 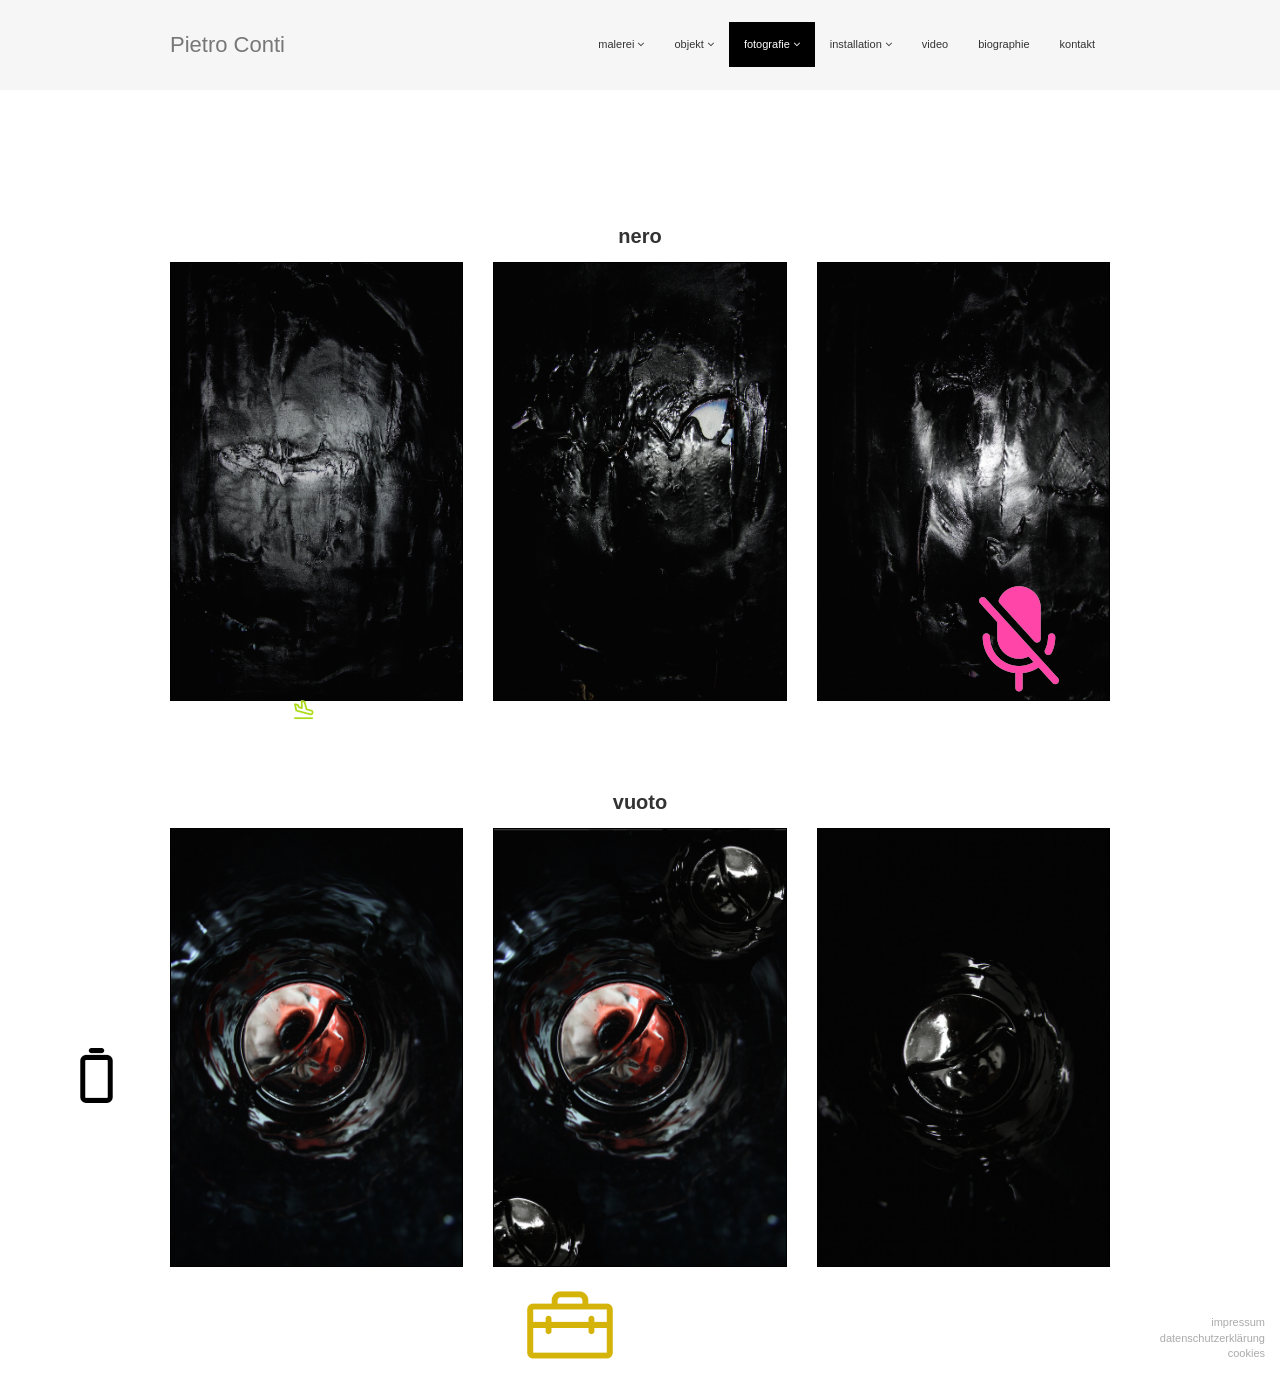 I want to click on view flight arrival information, so click(x=303, y=709).